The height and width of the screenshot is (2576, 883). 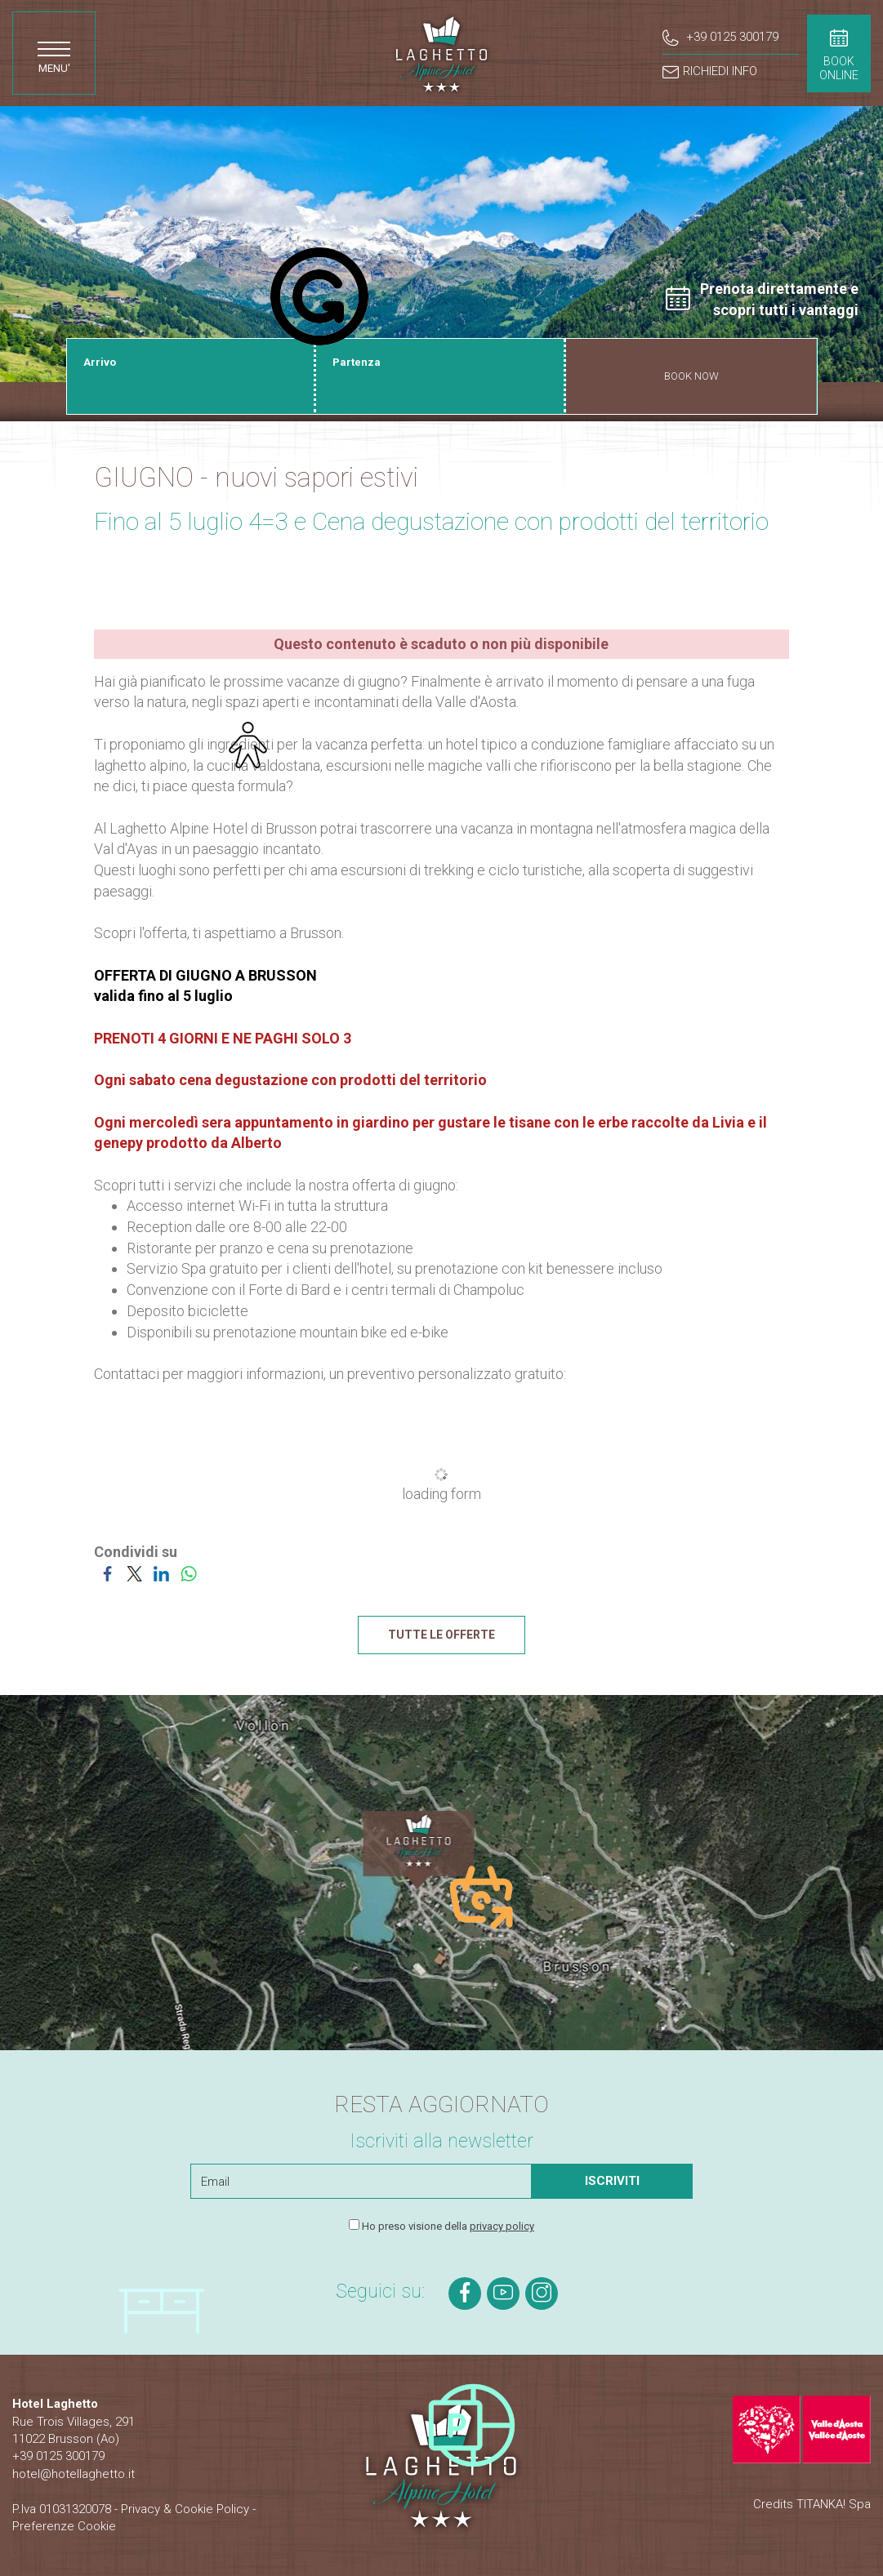 I want to click on access desk or workspace settings, so click(x=162, y=2310).